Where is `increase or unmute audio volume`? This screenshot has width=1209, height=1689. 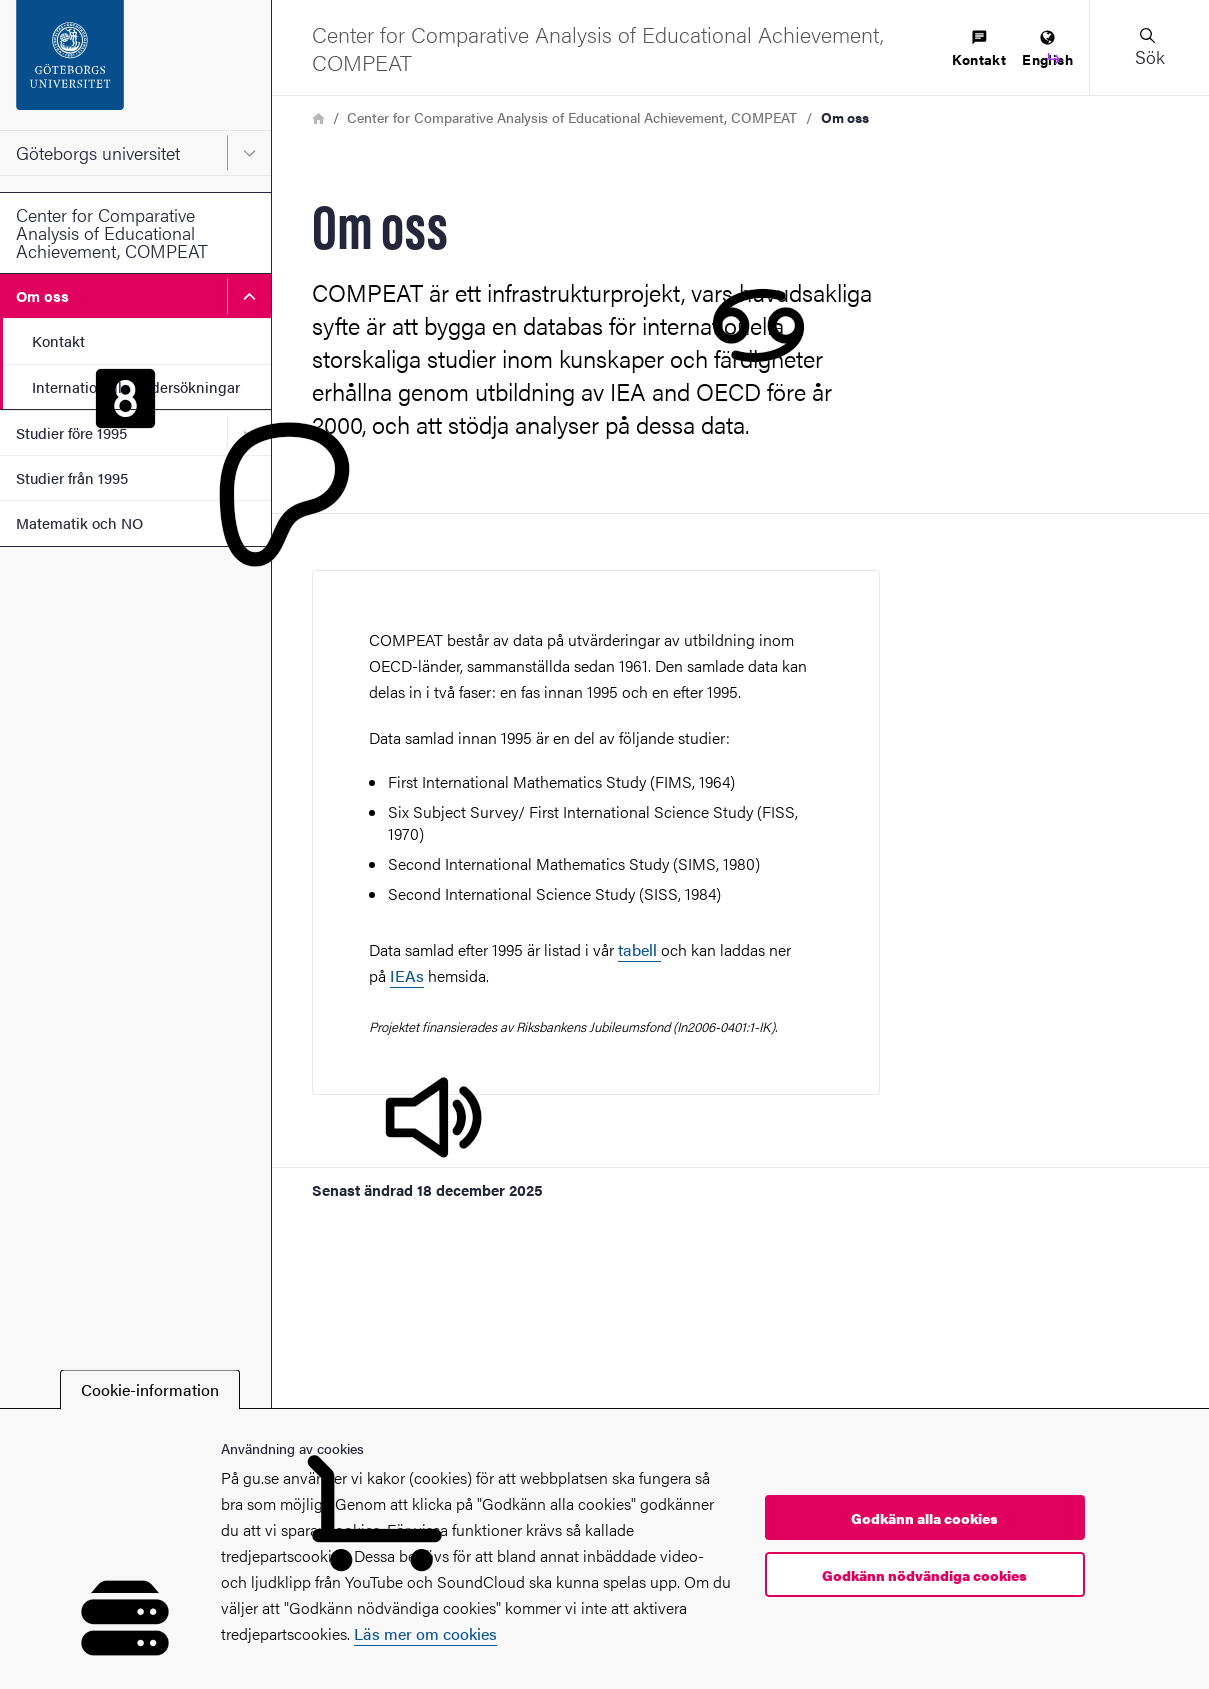
increase or unmute audio volume is located at coordinates (432, 1117).